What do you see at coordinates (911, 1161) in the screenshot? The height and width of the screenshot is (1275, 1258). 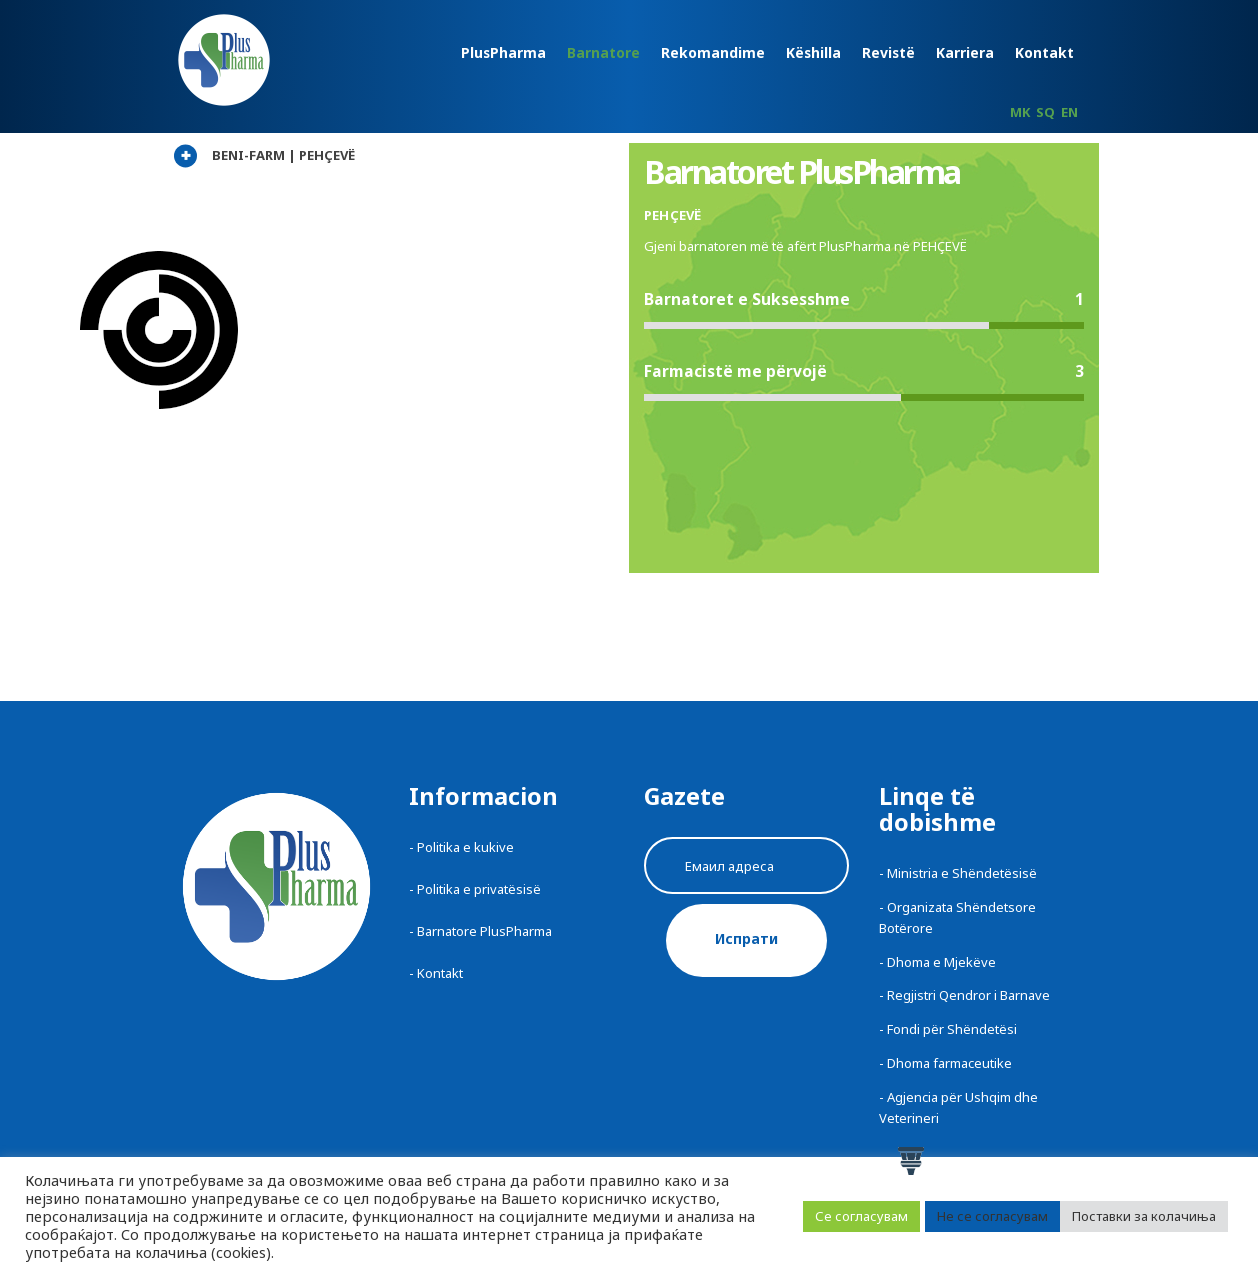 I see `tower git client app logo` at bounding box center [911, 1161].